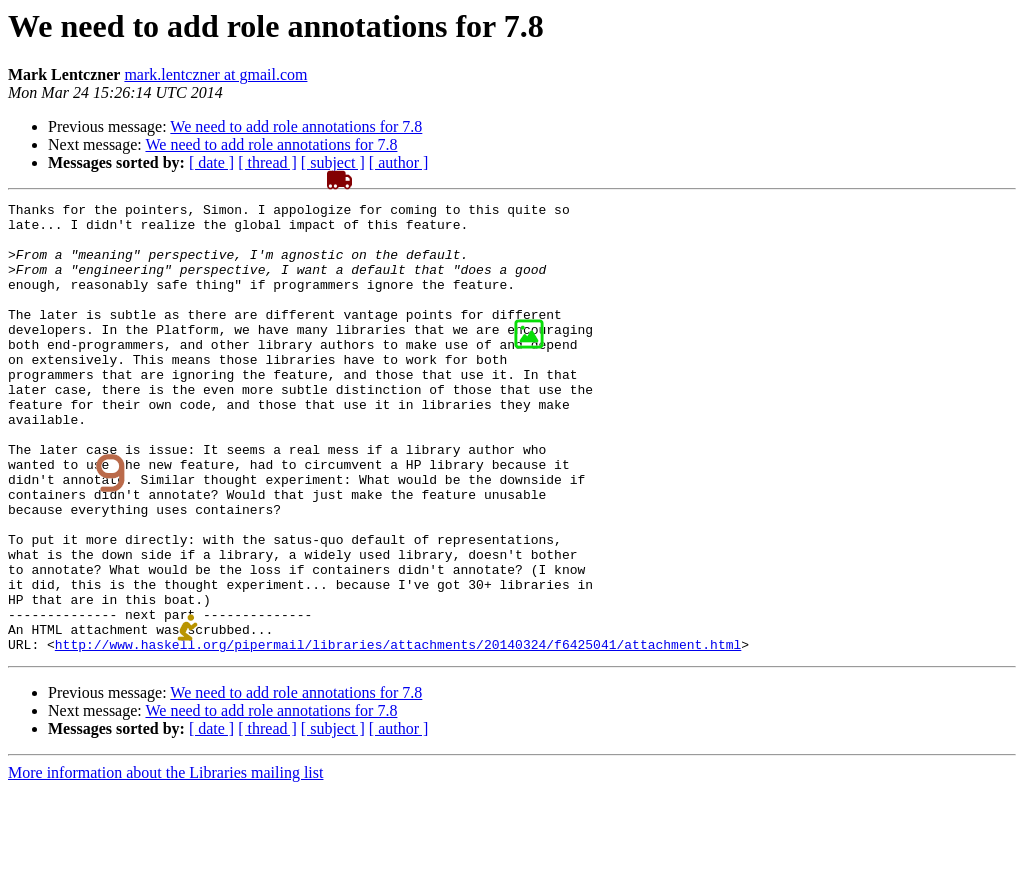 Image resolution: width=1024 pixels, height=880 pixels. I want to click on view image or photo, so click(529, 334).